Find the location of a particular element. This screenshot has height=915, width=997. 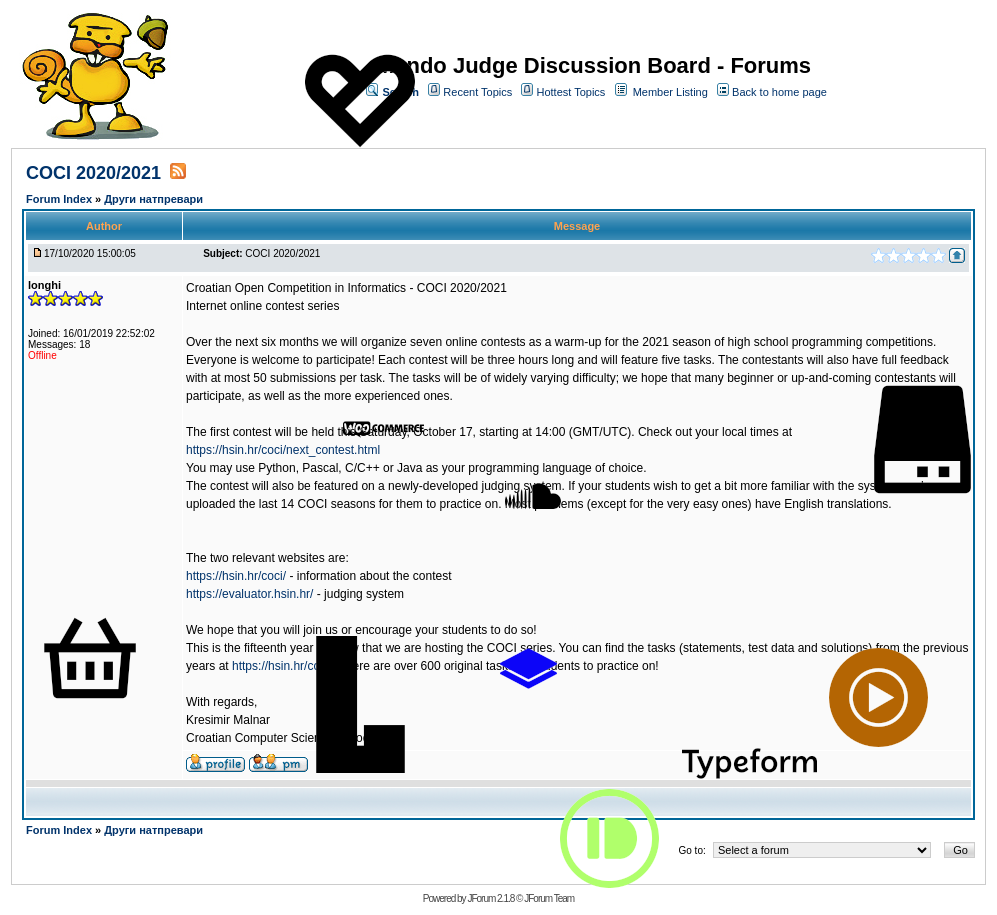

view your shopping basket is located at coordinates (90, 657).